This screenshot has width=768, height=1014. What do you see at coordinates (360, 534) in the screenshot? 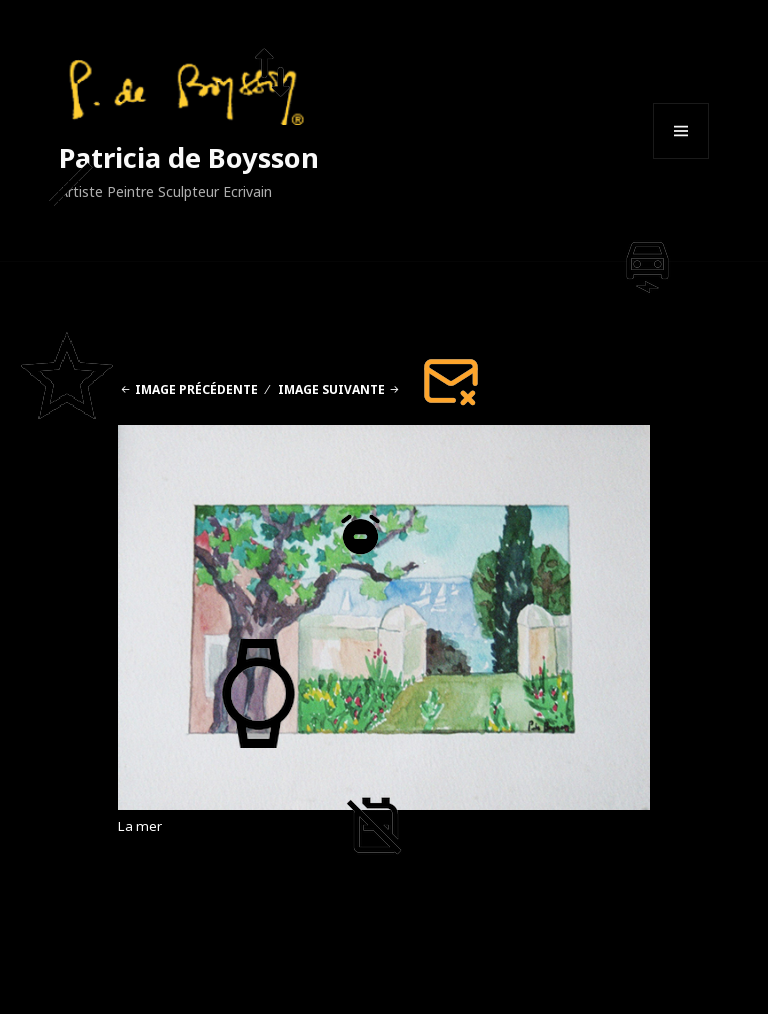
I see `remove or delete an alarm` at bounding box center [360, 534].